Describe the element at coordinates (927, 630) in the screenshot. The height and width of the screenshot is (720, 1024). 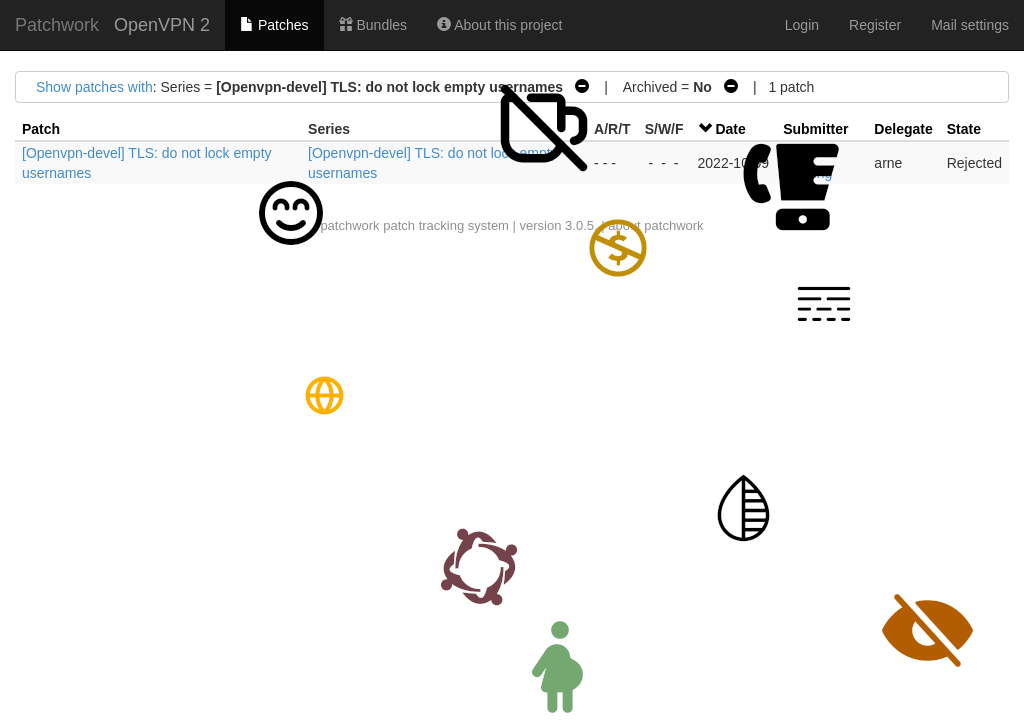
I see `hide password or sensitive content` at that location.